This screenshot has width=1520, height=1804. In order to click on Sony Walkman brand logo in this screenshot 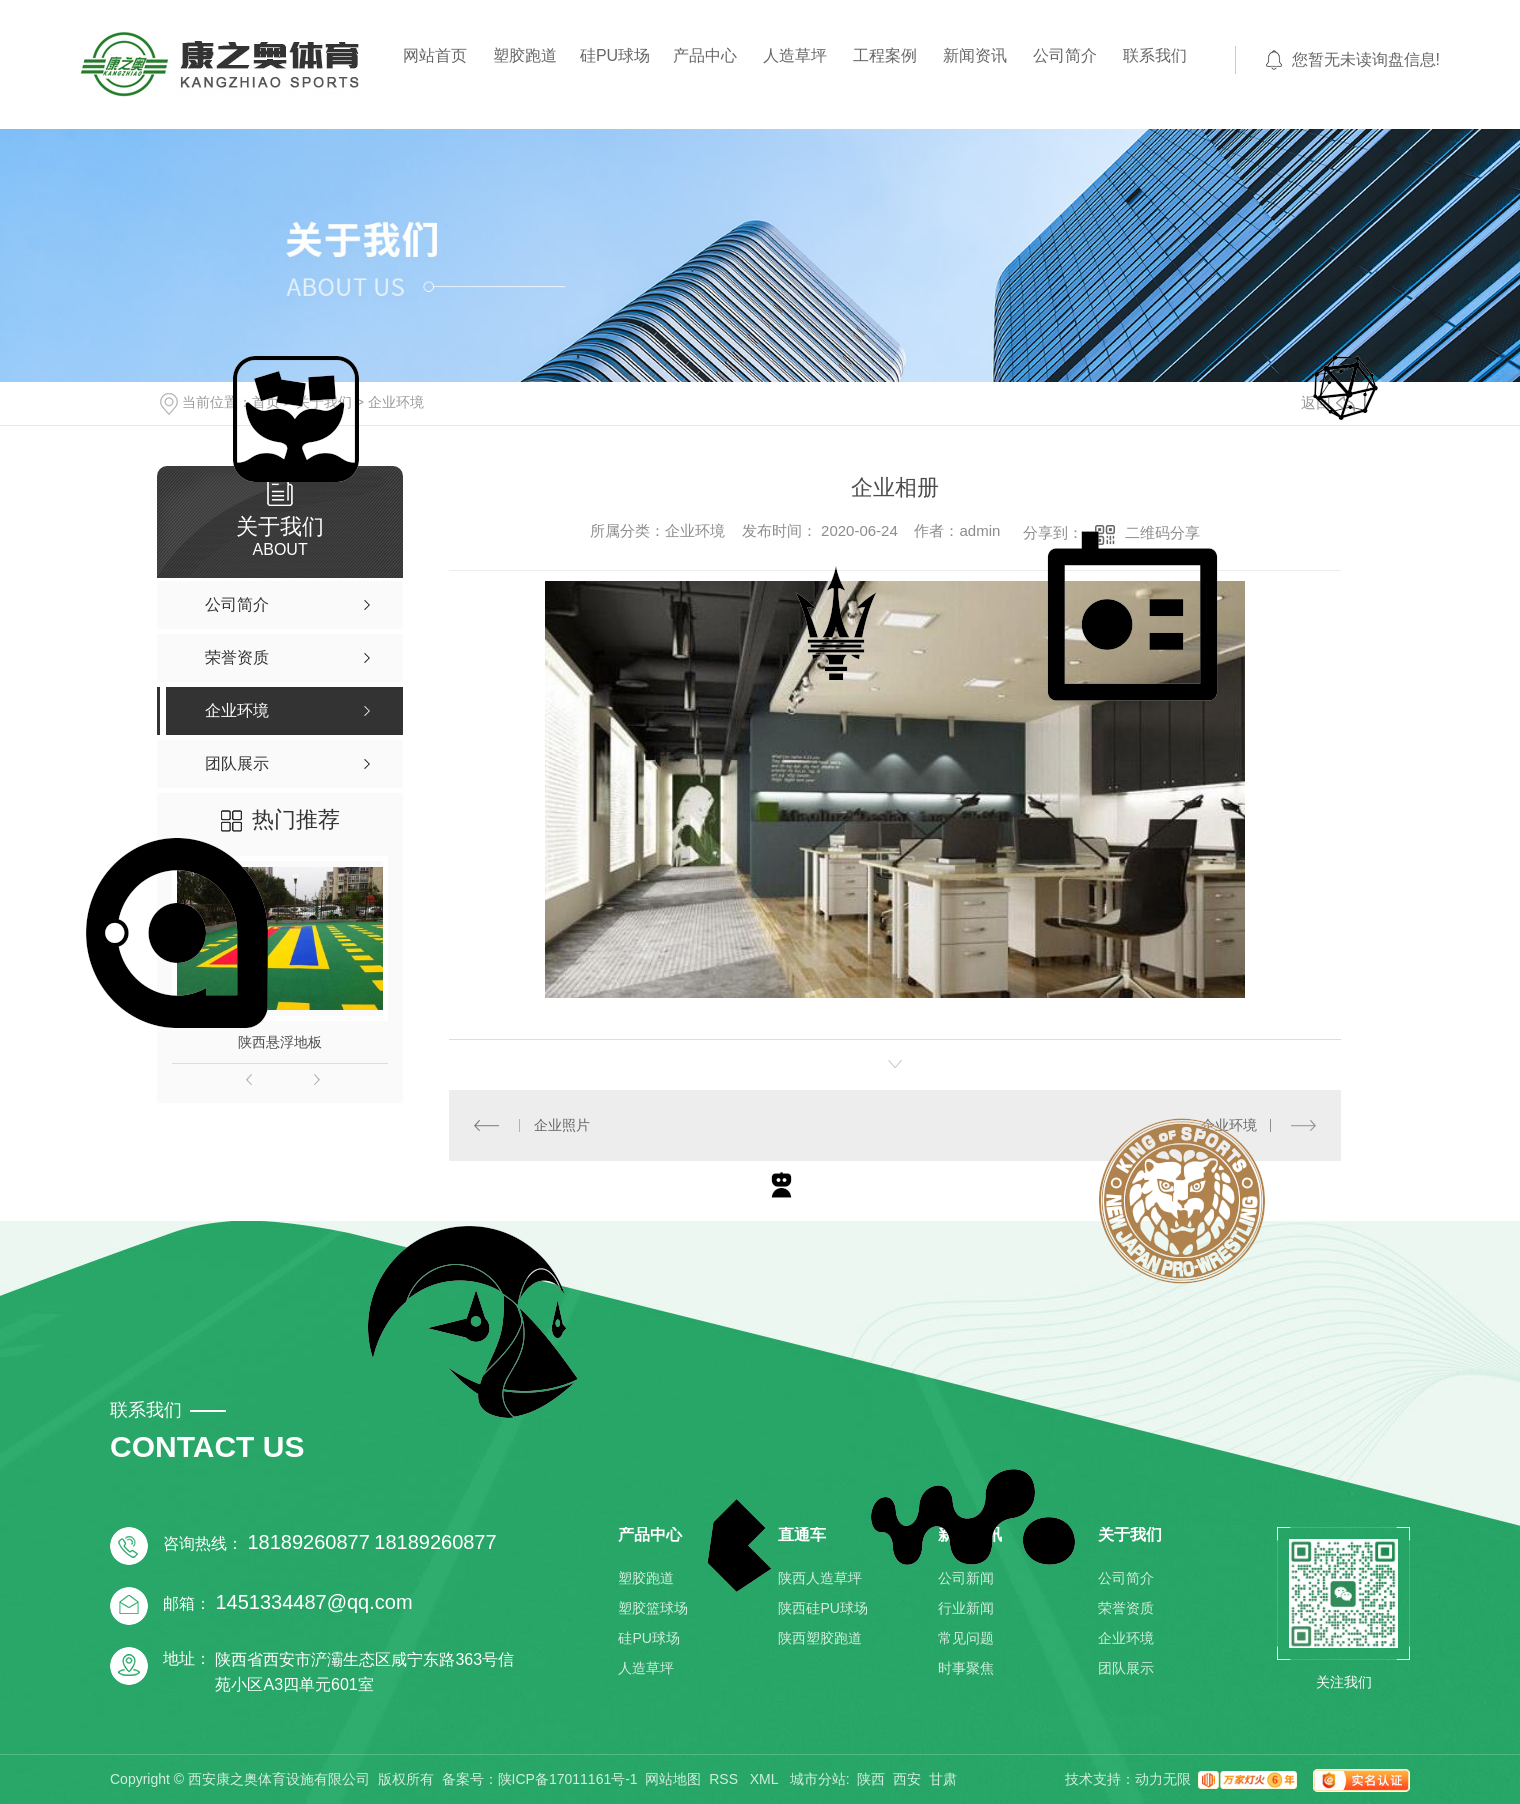, I will do `click(973, 1517)`.